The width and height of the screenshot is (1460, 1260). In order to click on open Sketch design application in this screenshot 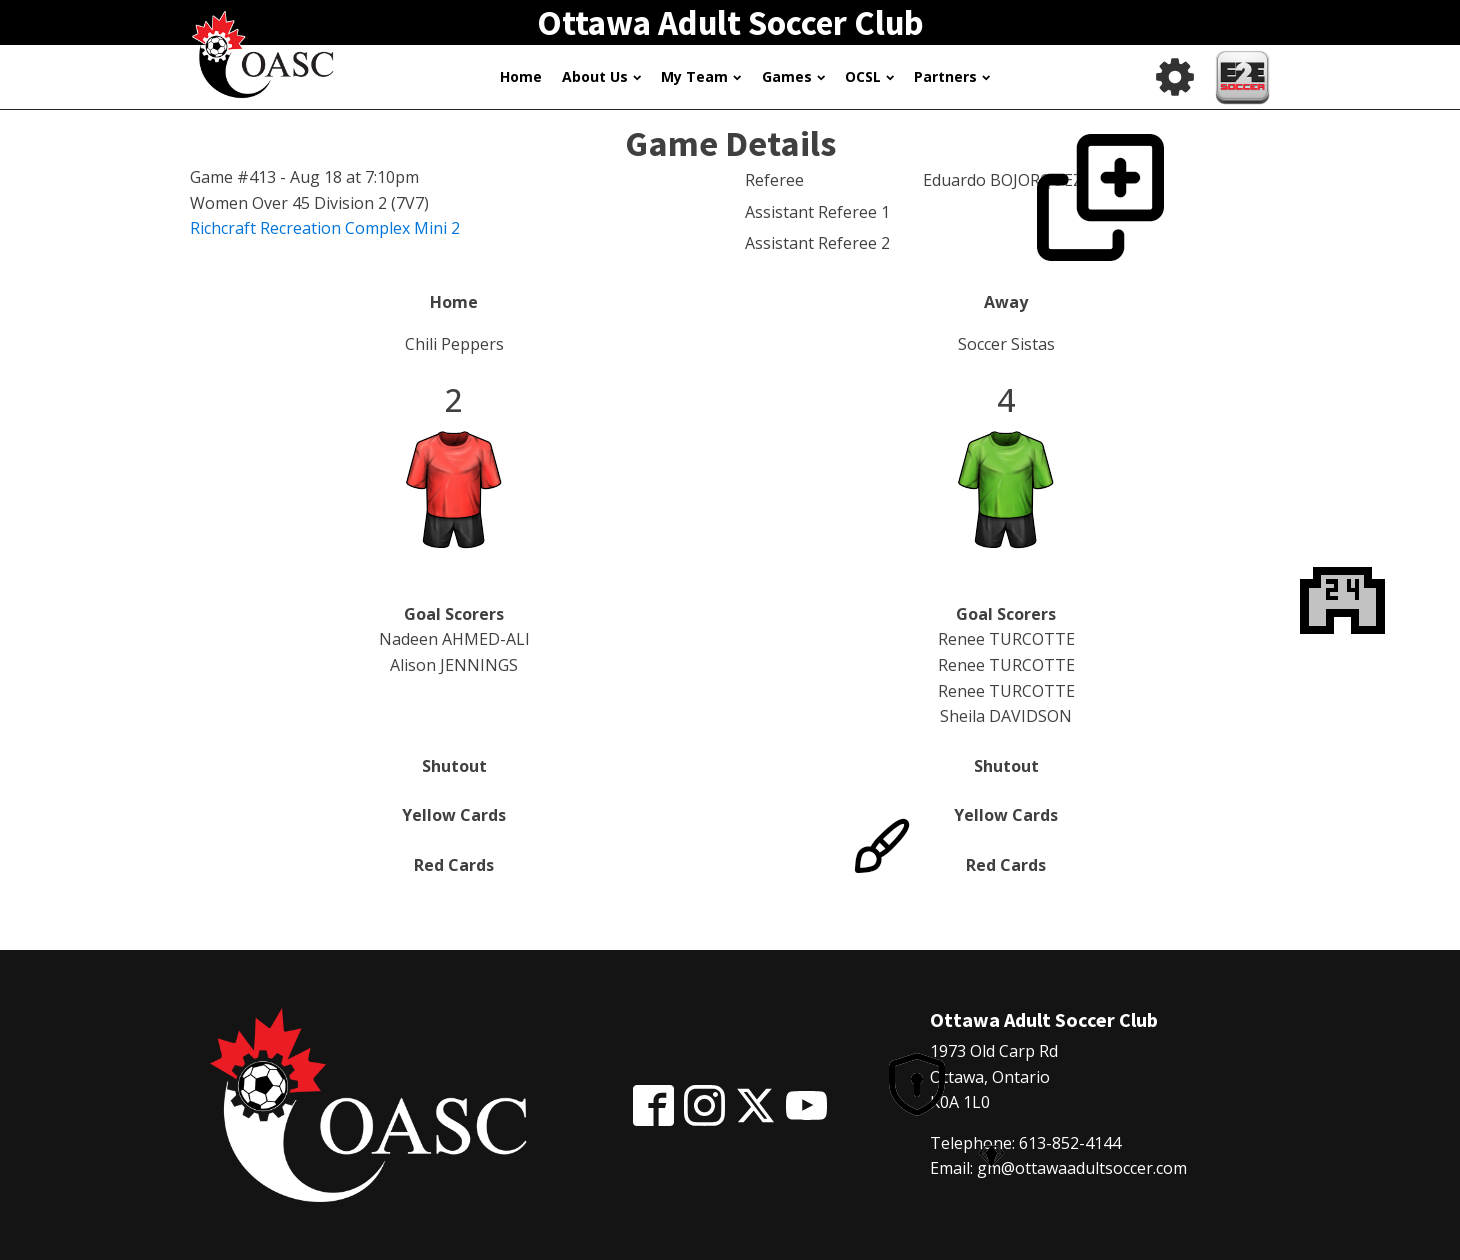, I will do `click(991, 1155)`.